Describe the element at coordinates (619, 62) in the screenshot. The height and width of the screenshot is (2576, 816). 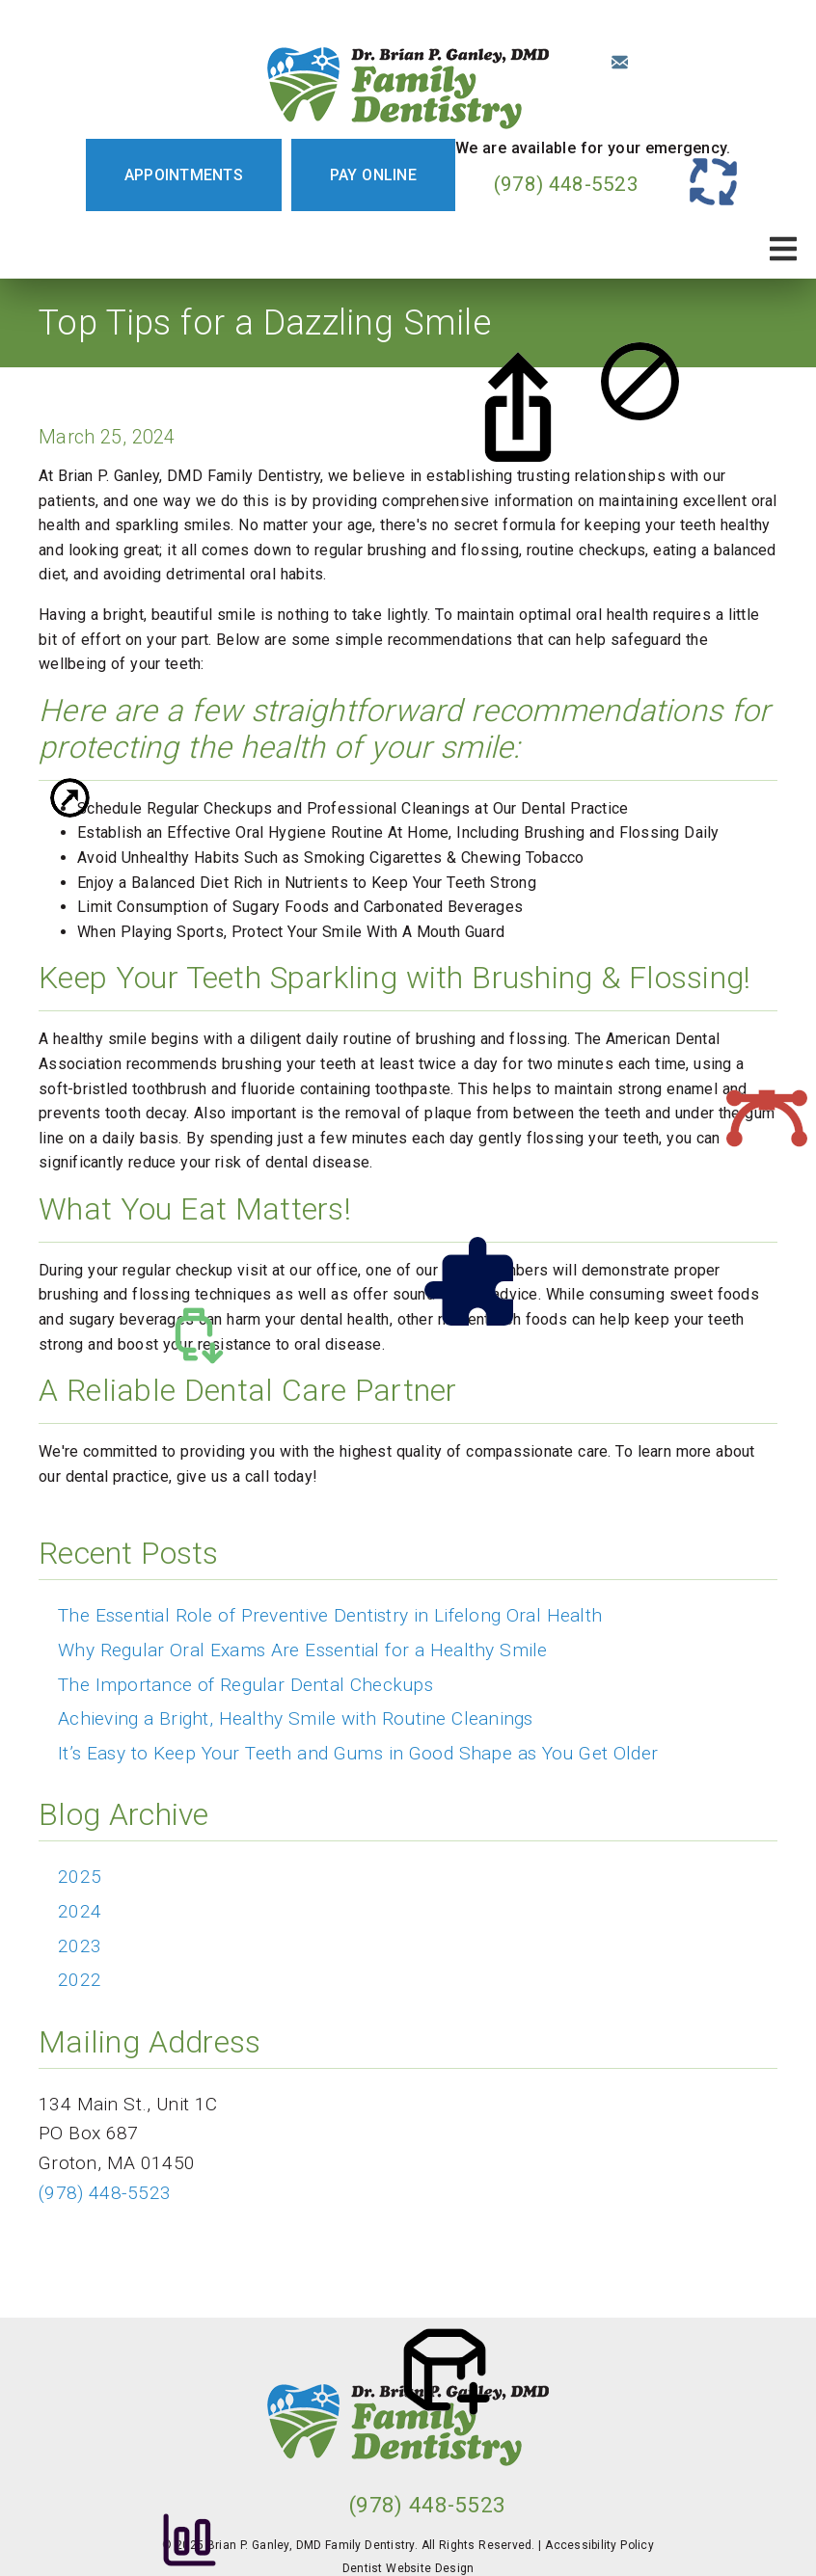
I see `open your inbox` at that location.